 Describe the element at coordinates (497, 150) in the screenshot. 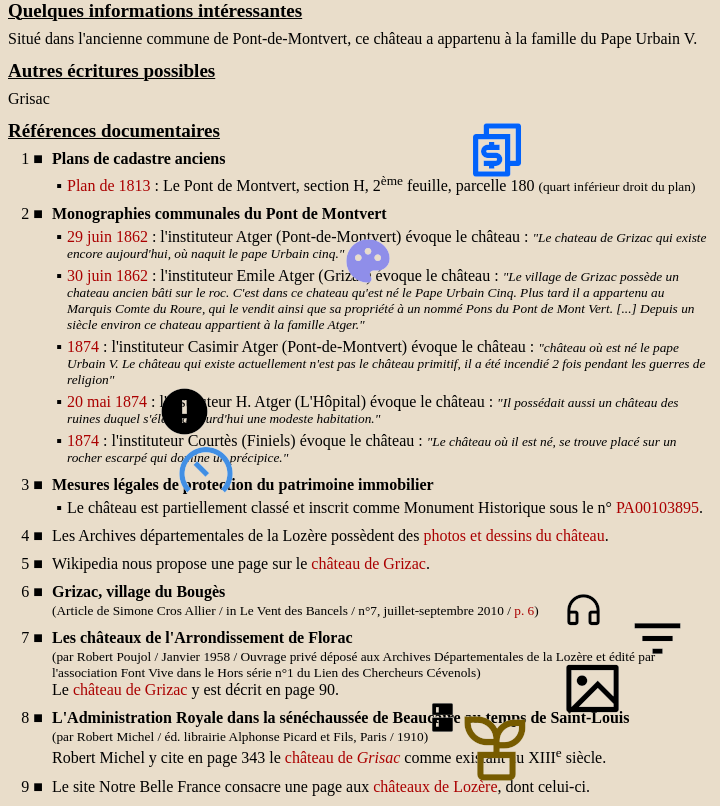

I see `view currency or financial documents` at that location.